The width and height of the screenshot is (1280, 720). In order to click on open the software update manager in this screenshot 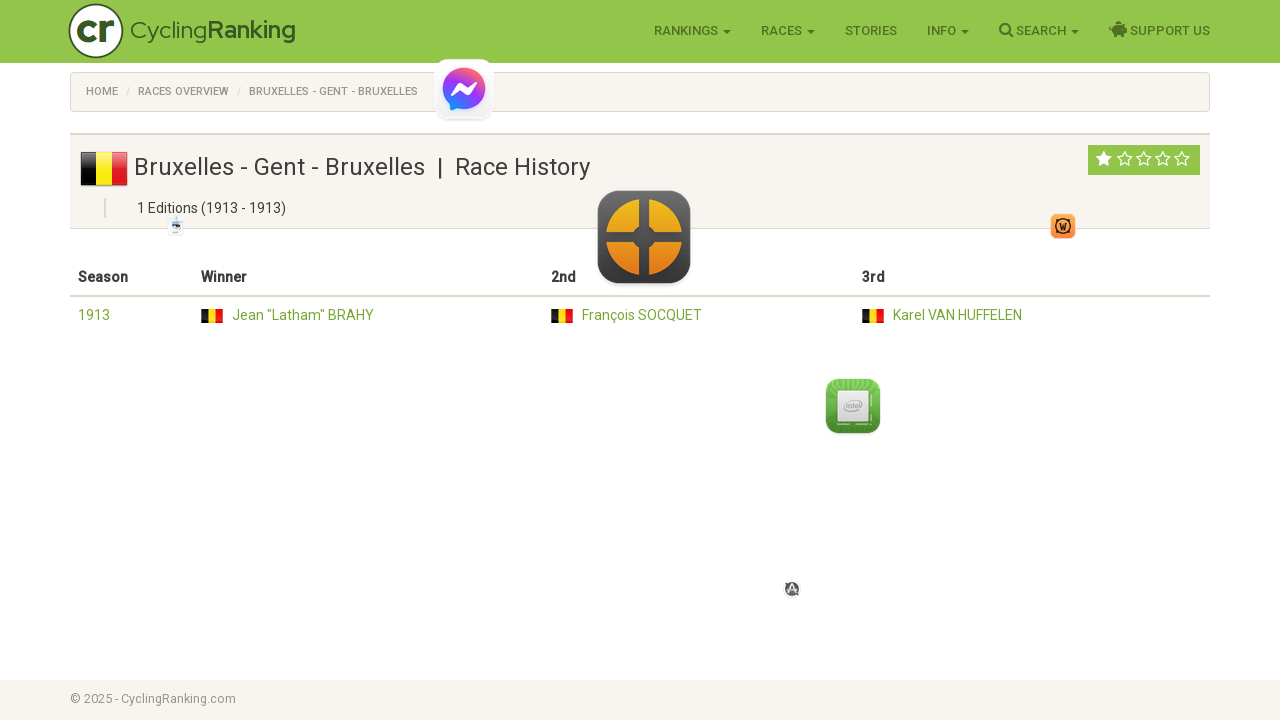, I will do `click(792, 589)`.